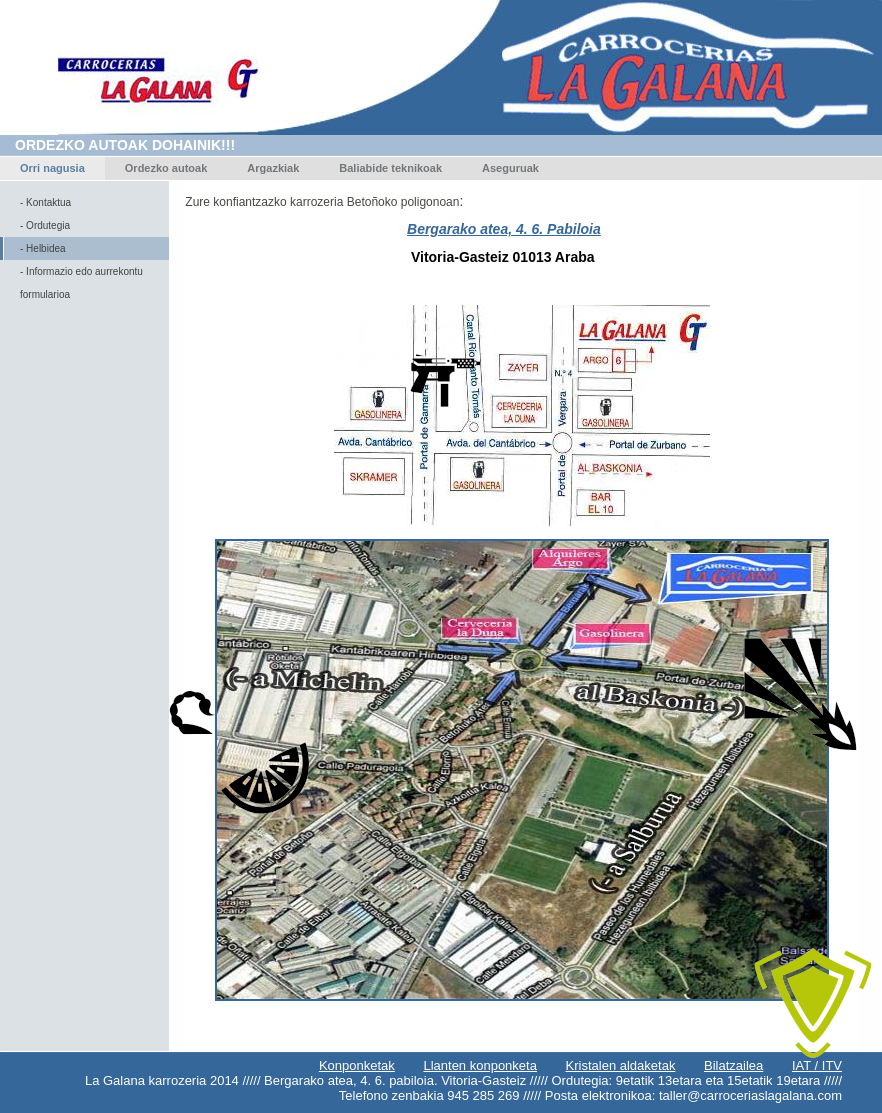 The image size is (882, 1113). What do you see at coordinates (192, 711) in the screenshot?
I see `scorpion creature or enemy type in a game` at bounding box center [192, 711].